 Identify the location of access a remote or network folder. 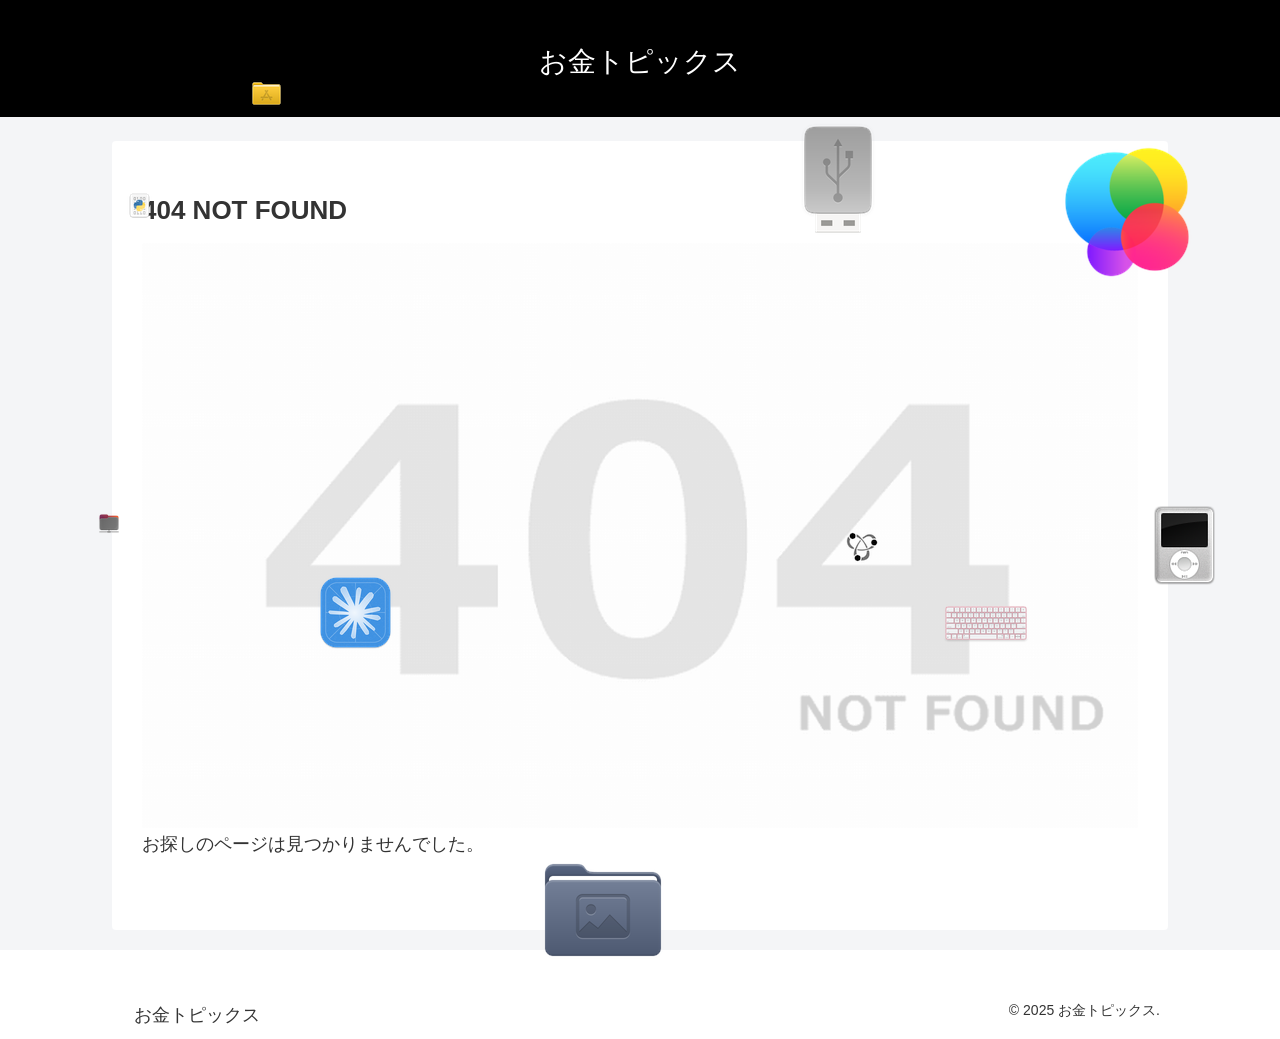
(109, 523).